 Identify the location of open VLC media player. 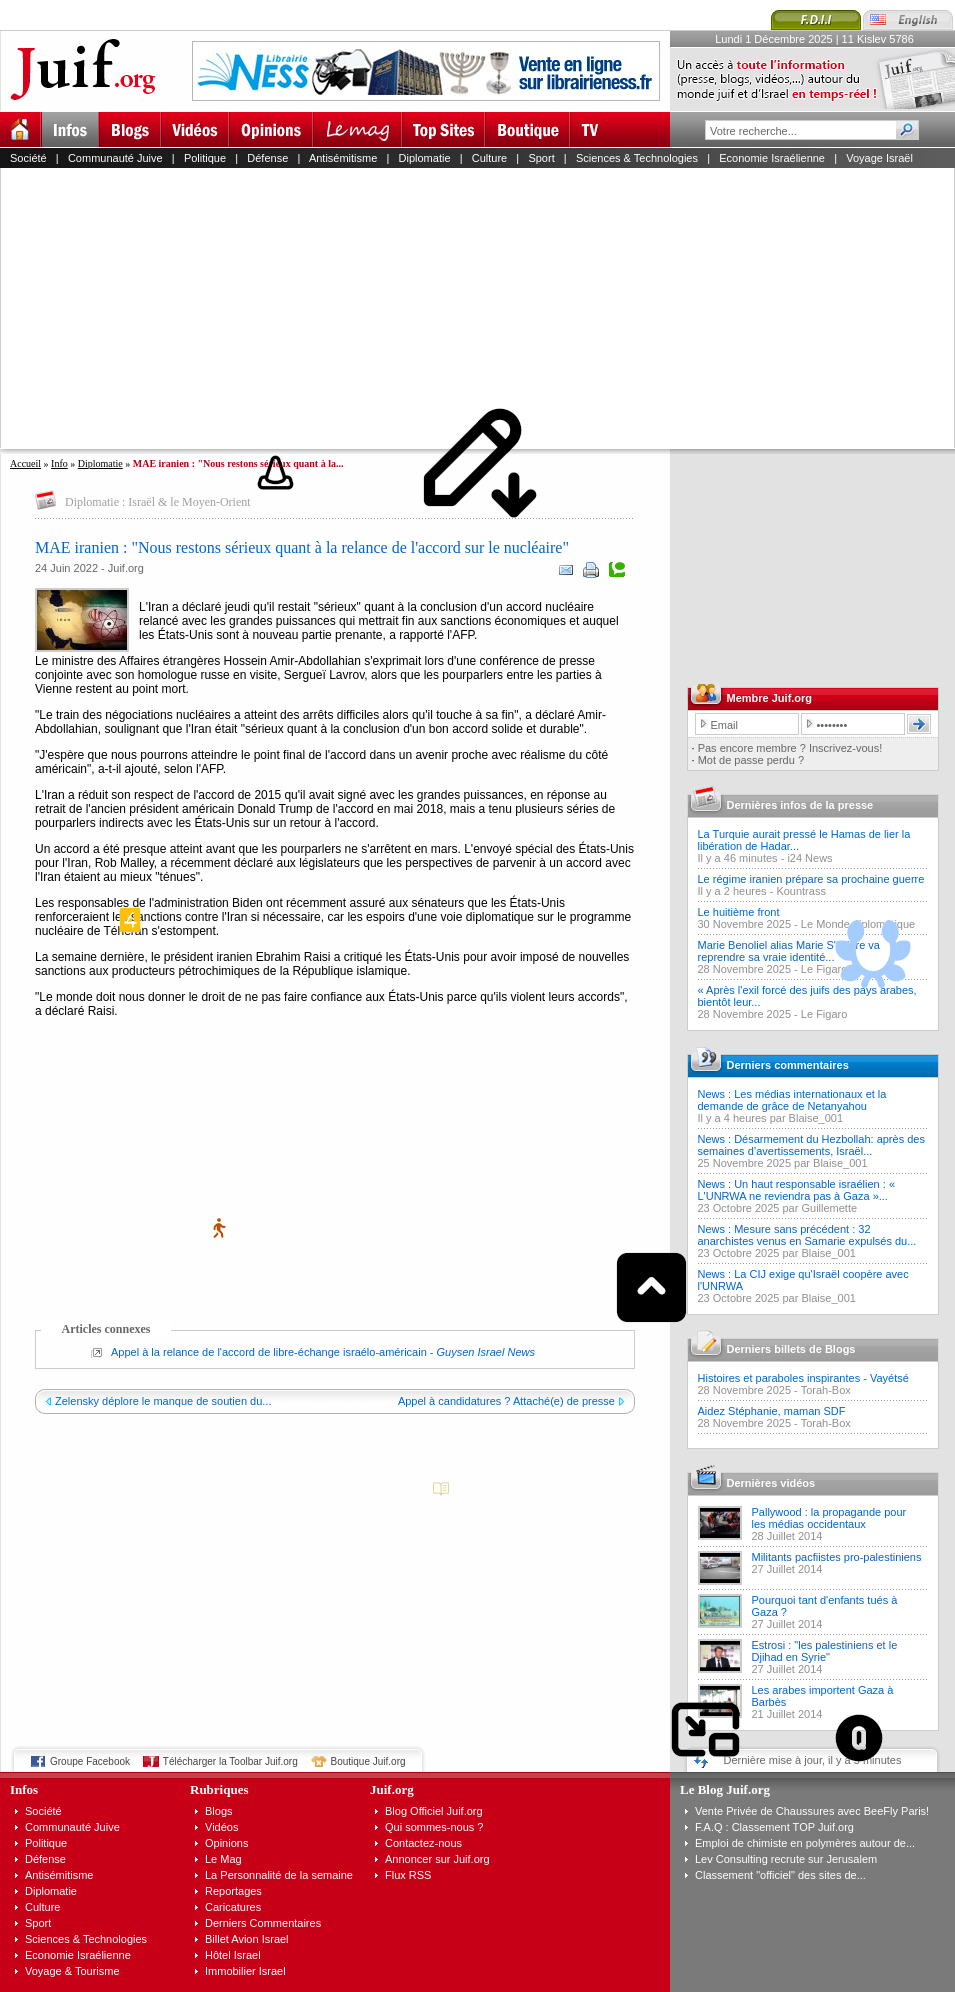
(275, 473).